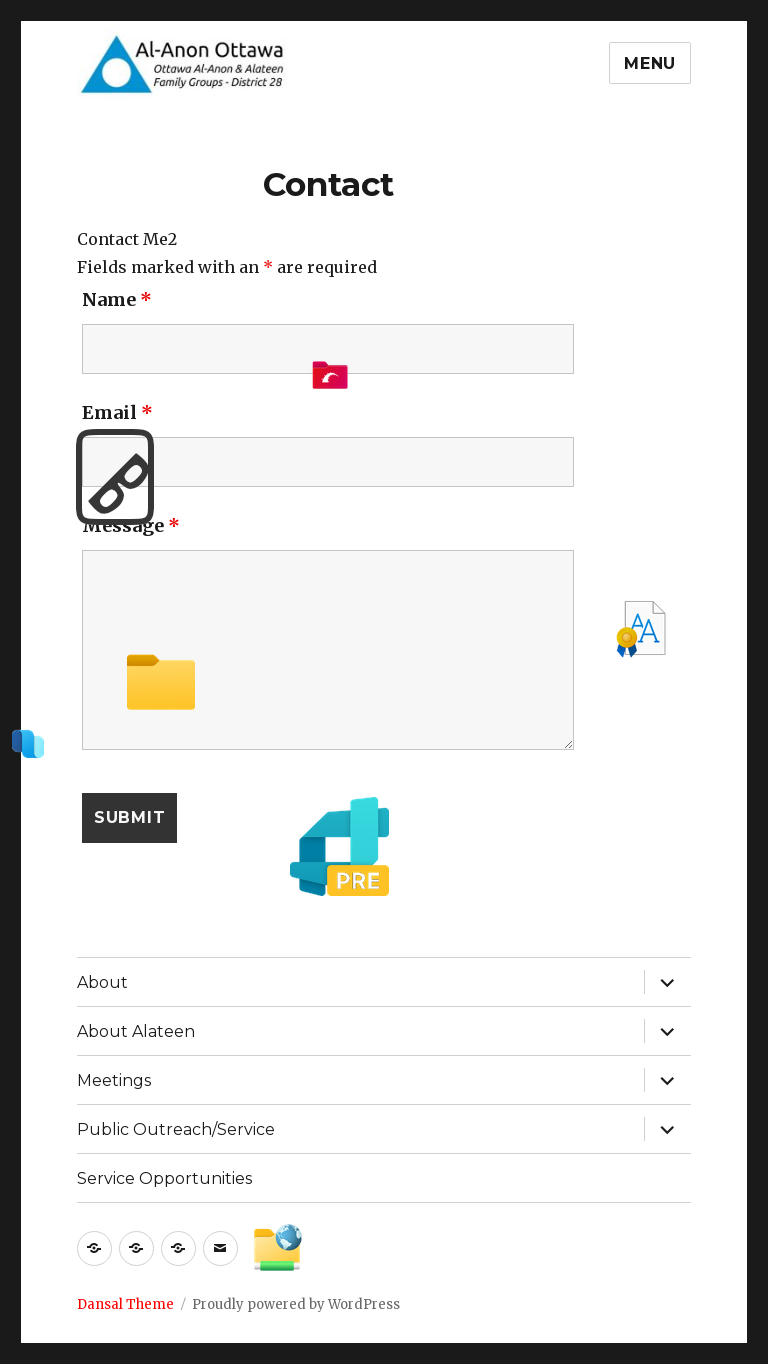 This screenshot has width=768, height=1364. Describe the element at coordinates (118, 477) in the screenshot. I see `open the documents app` at that location.